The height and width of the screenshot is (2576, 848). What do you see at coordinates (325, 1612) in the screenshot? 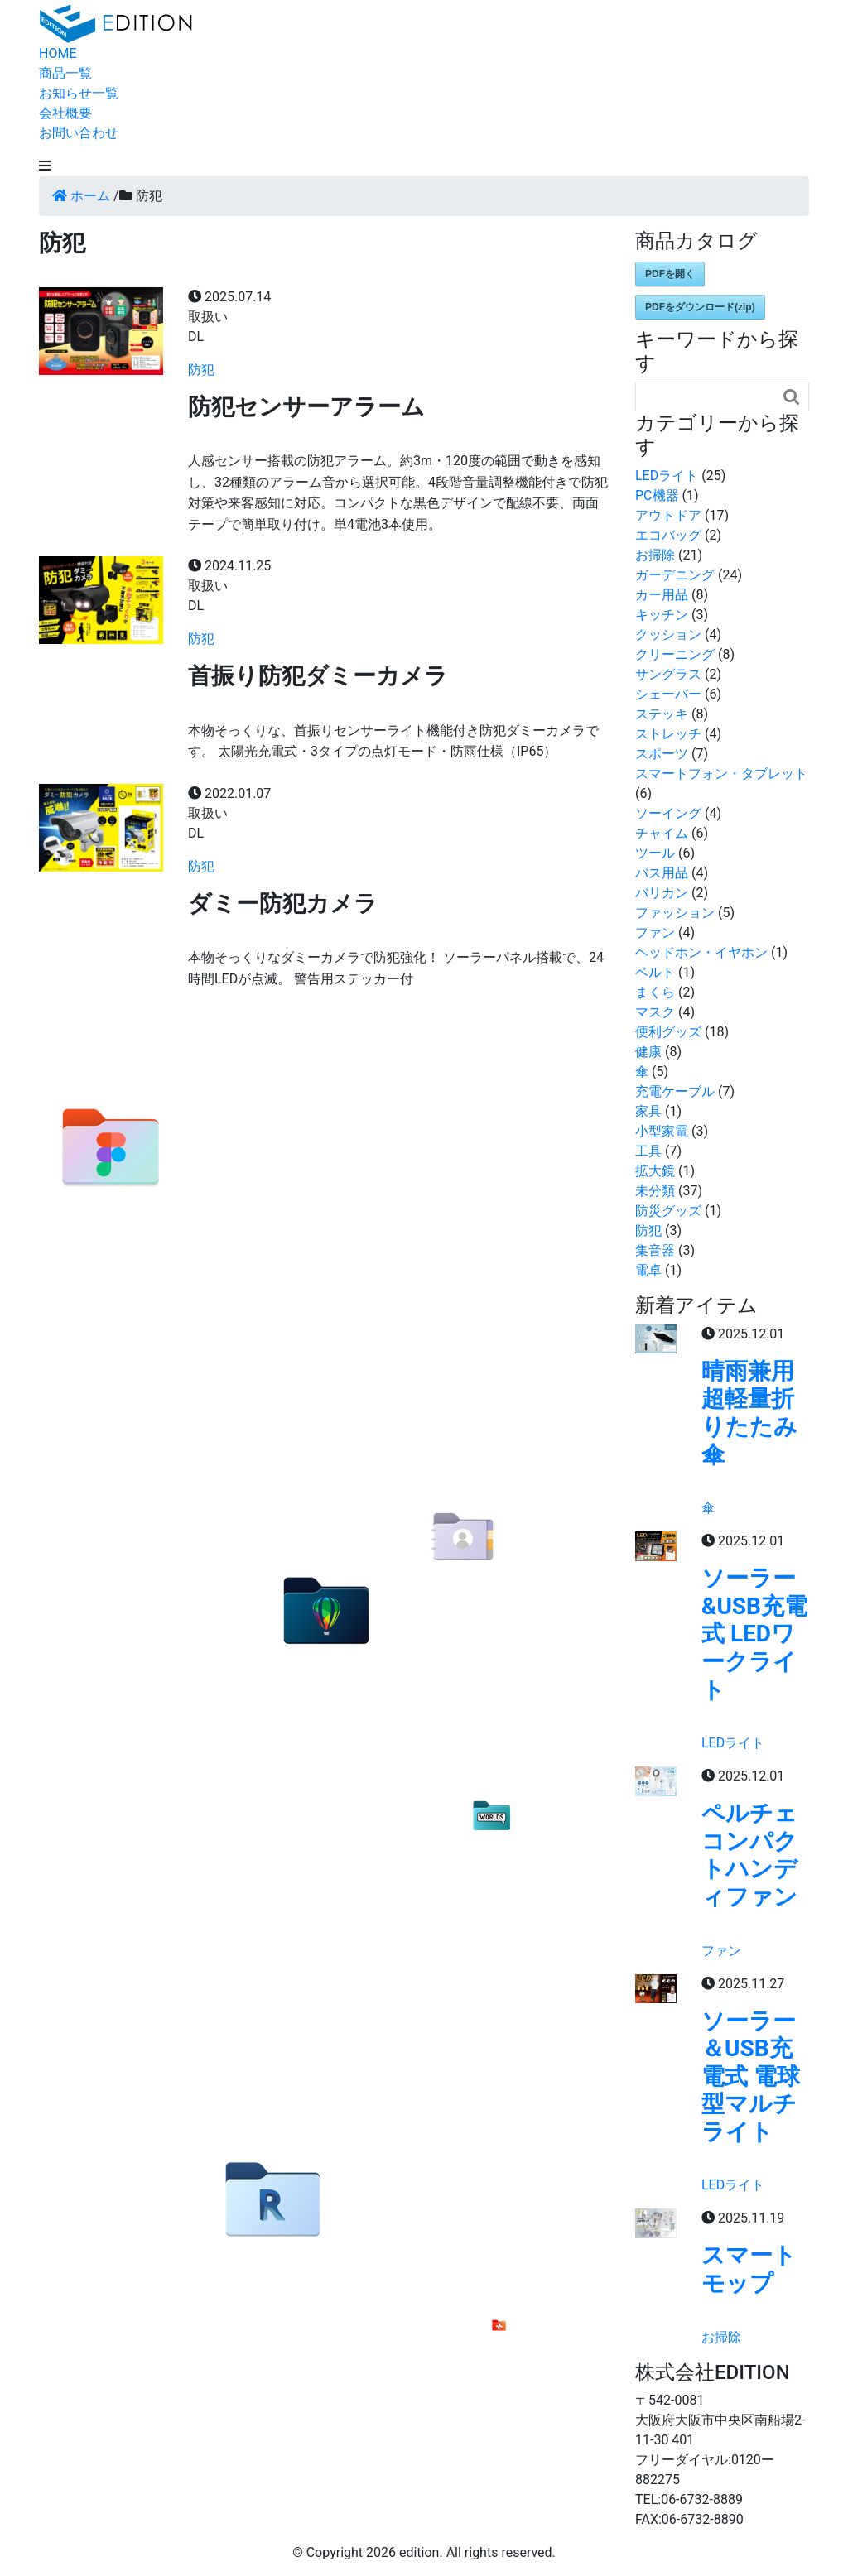
I see `open CorelDRAW project files folder` at bounding box center [325, 1612].